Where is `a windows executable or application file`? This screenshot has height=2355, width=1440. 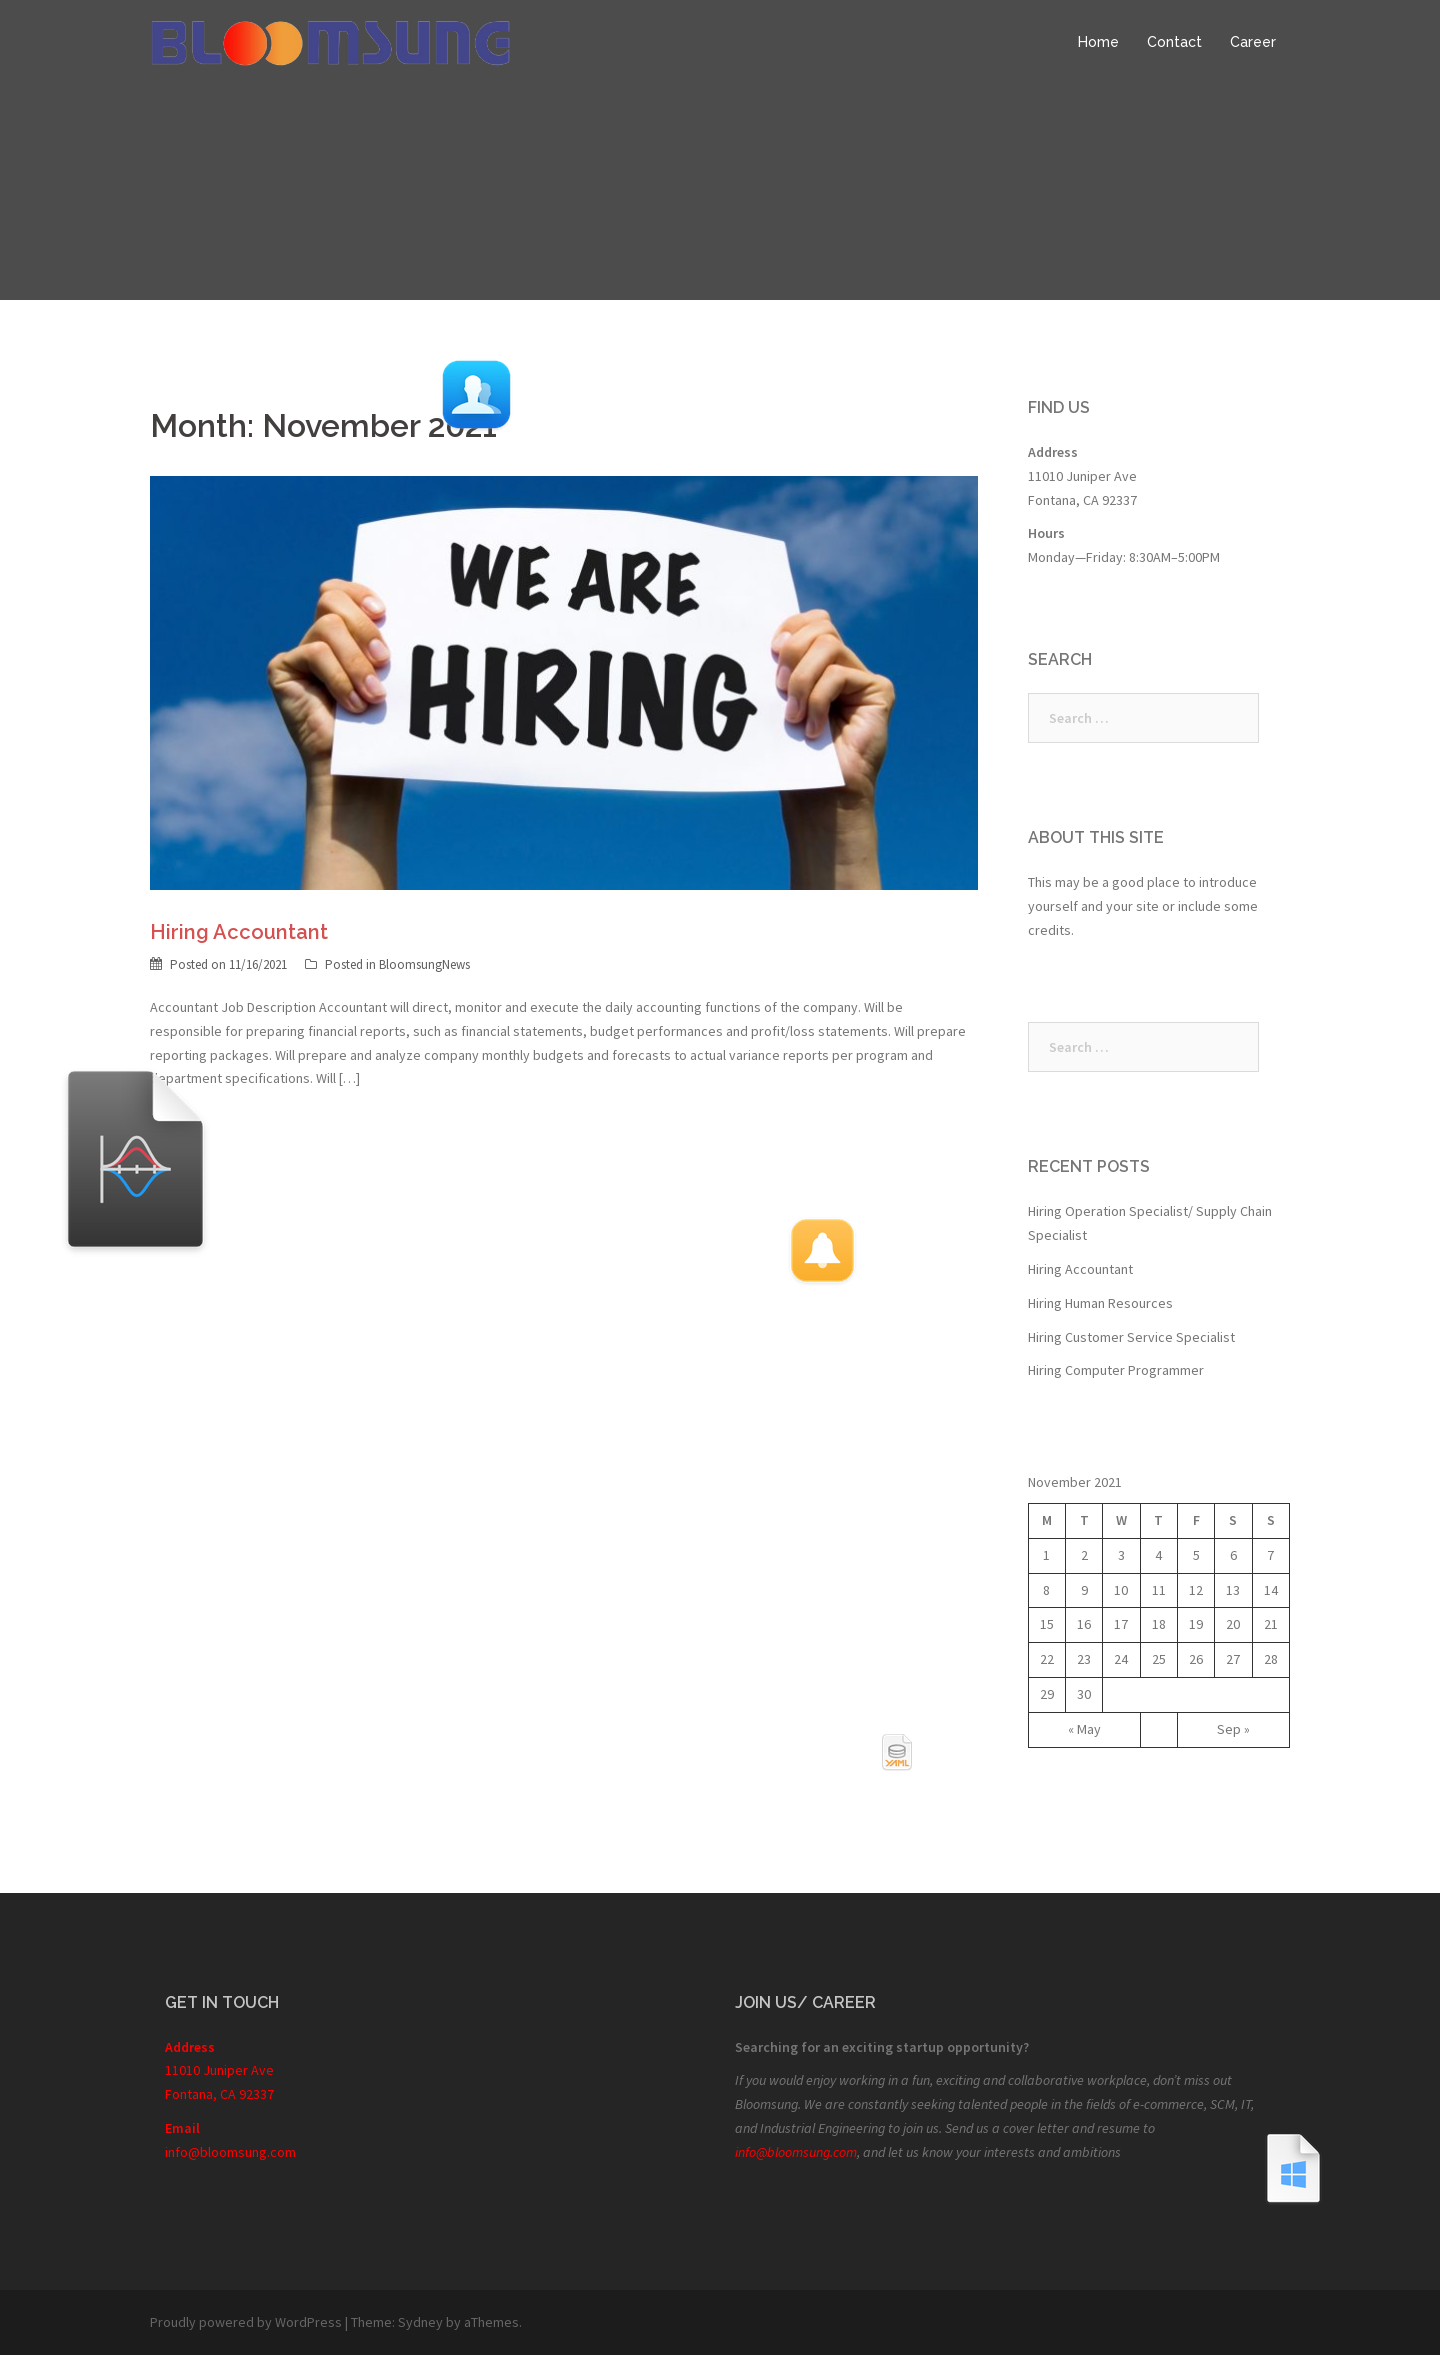
a windows executable or application file is located at coordinates (1293, 2169).